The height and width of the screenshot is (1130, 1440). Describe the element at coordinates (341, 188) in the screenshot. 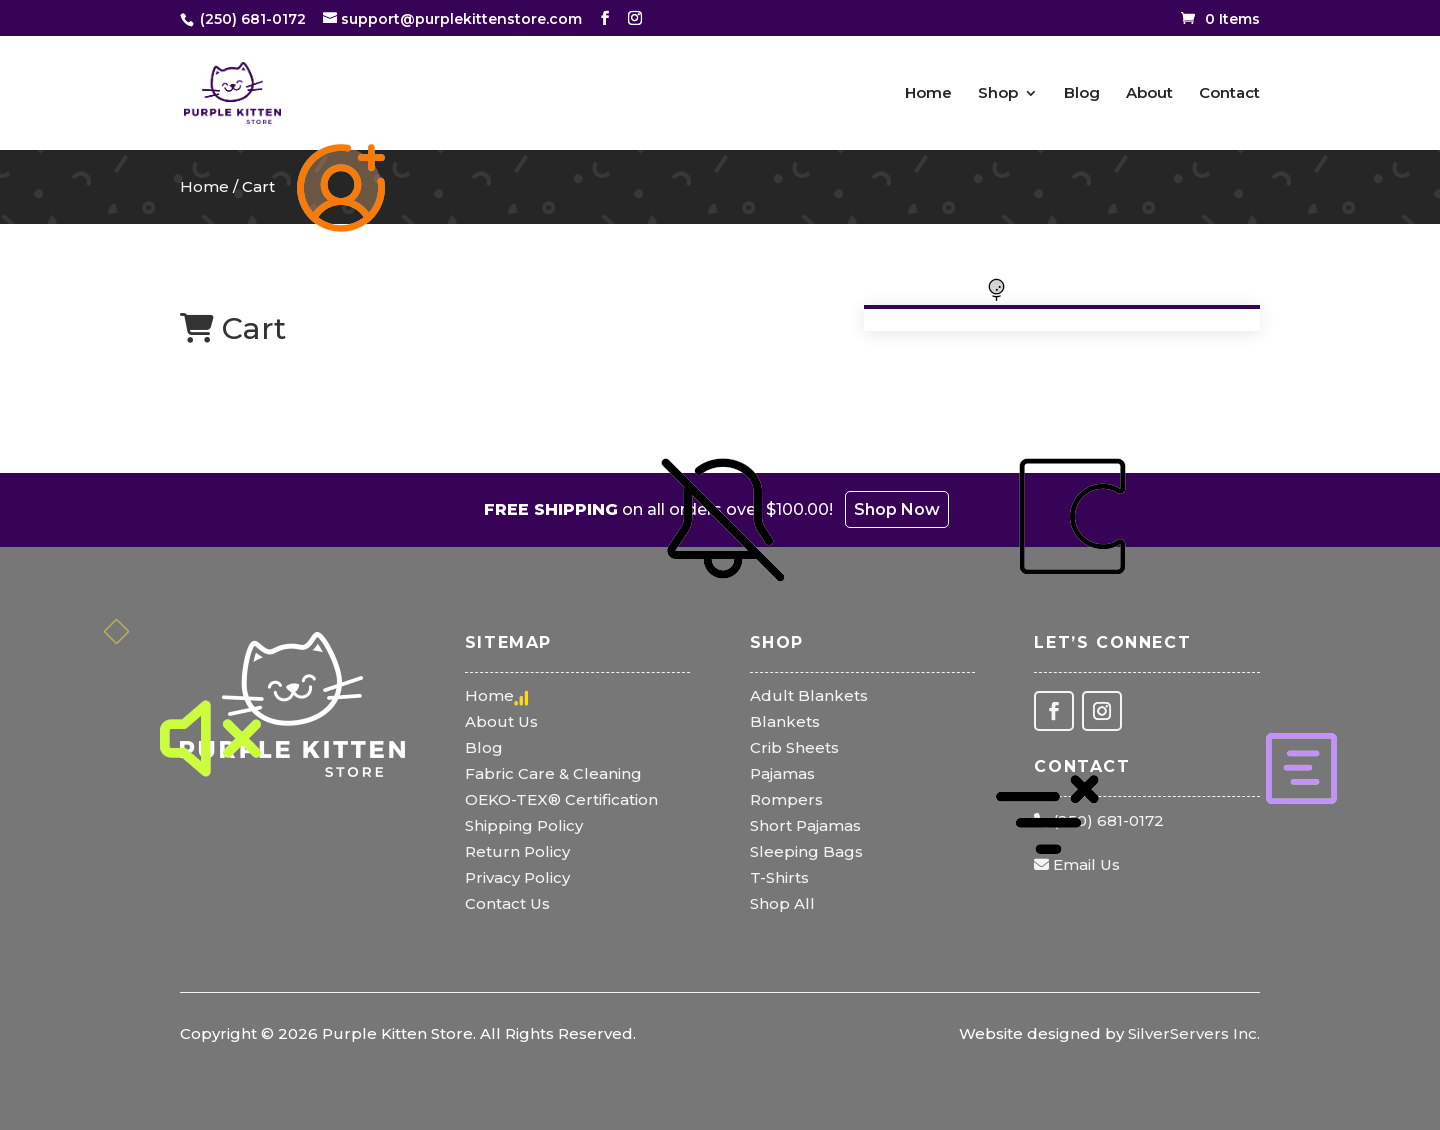

I see `add a new user or contact` at that location.